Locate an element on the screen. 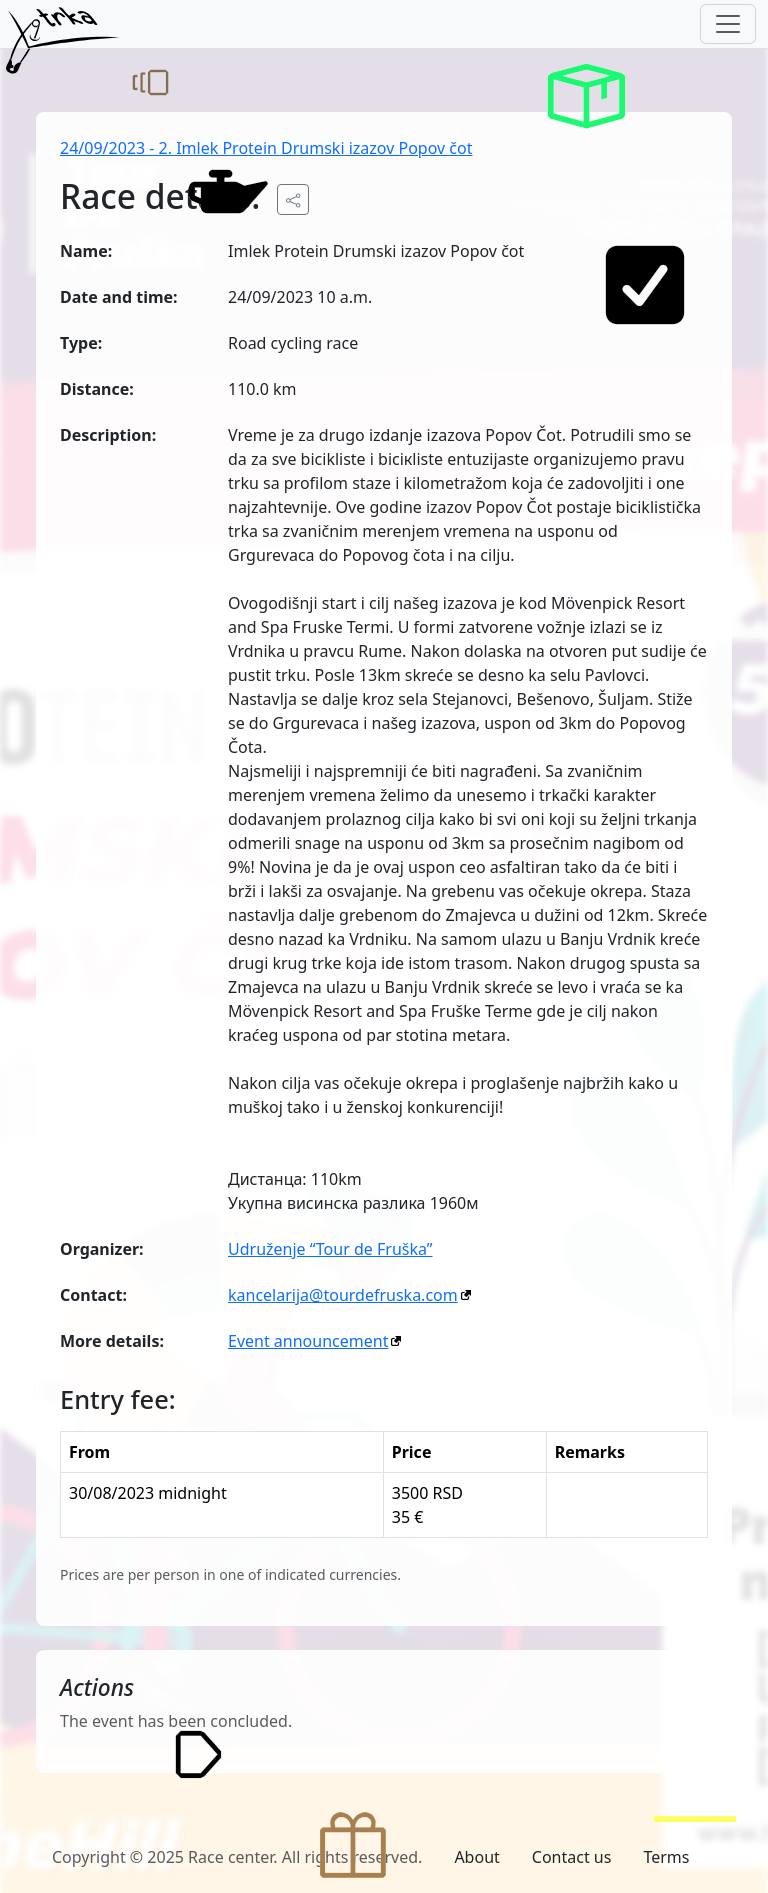 The height and width of the screenshot is (1893, 768). access gifts or rewards is located at coordinates (355, 1847).